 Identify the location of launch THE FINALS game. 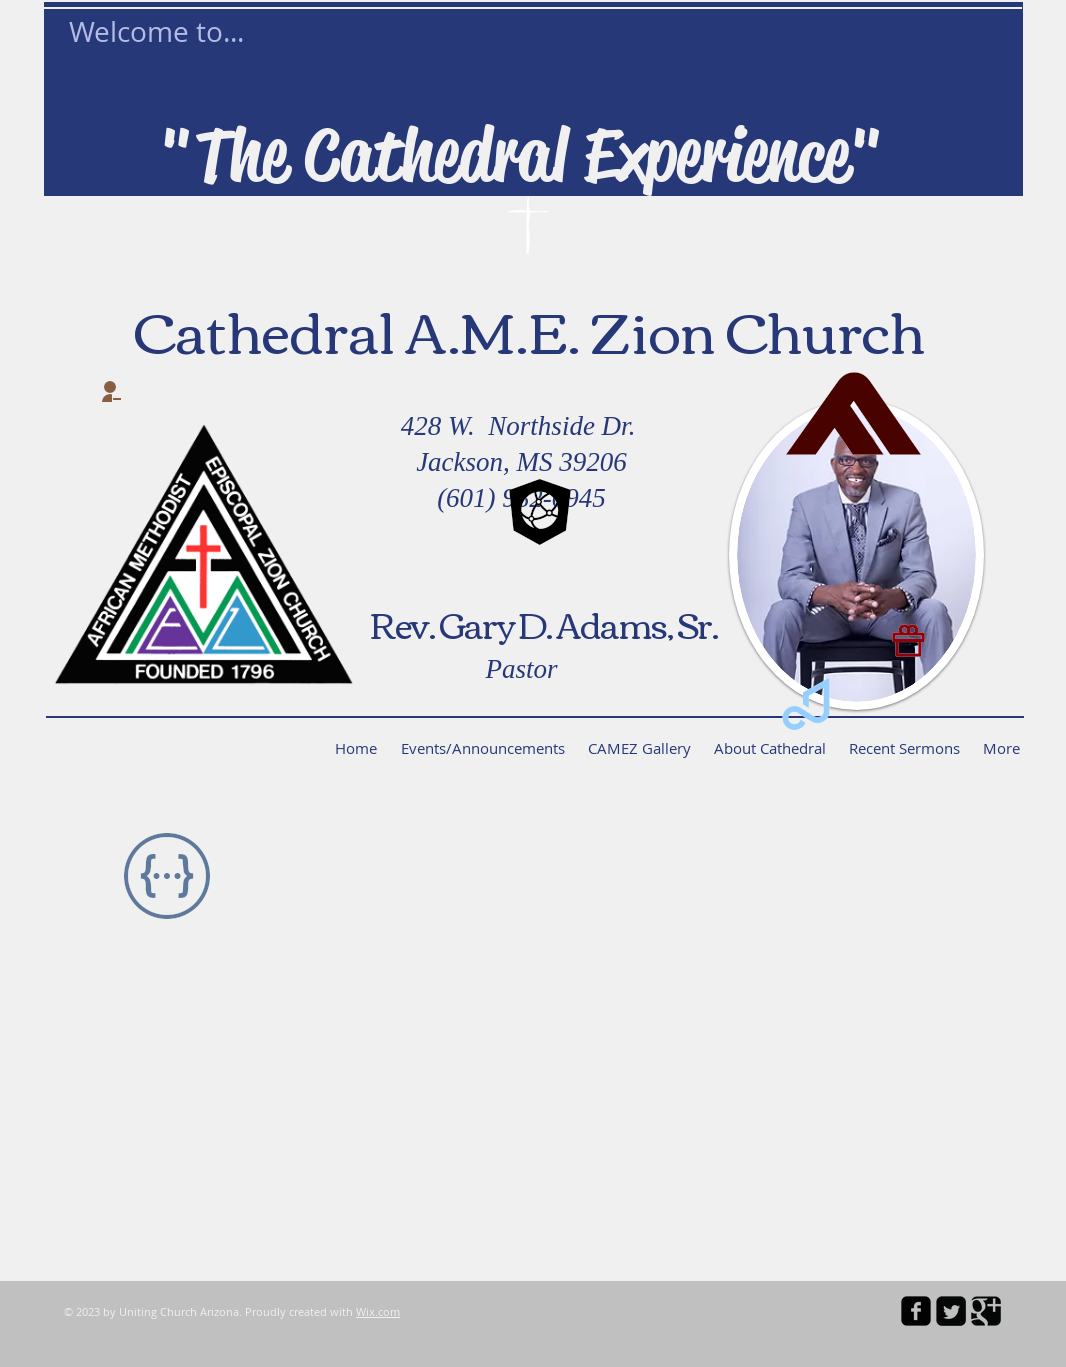
(853, 413).